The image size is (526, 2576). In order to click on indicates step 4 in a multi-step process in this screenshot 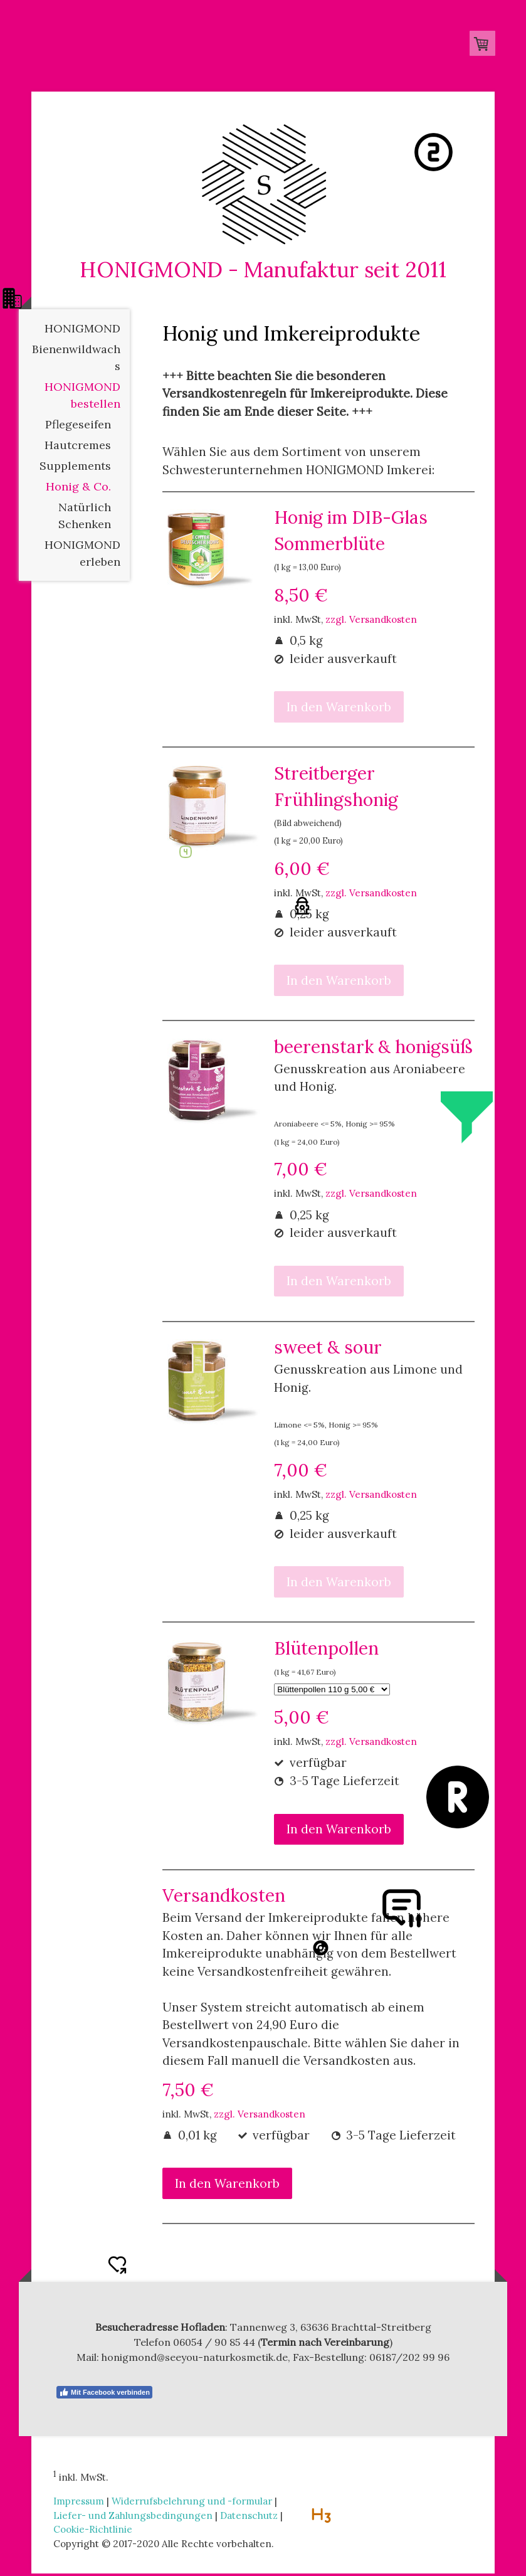, I will do `click(186, 852)`.